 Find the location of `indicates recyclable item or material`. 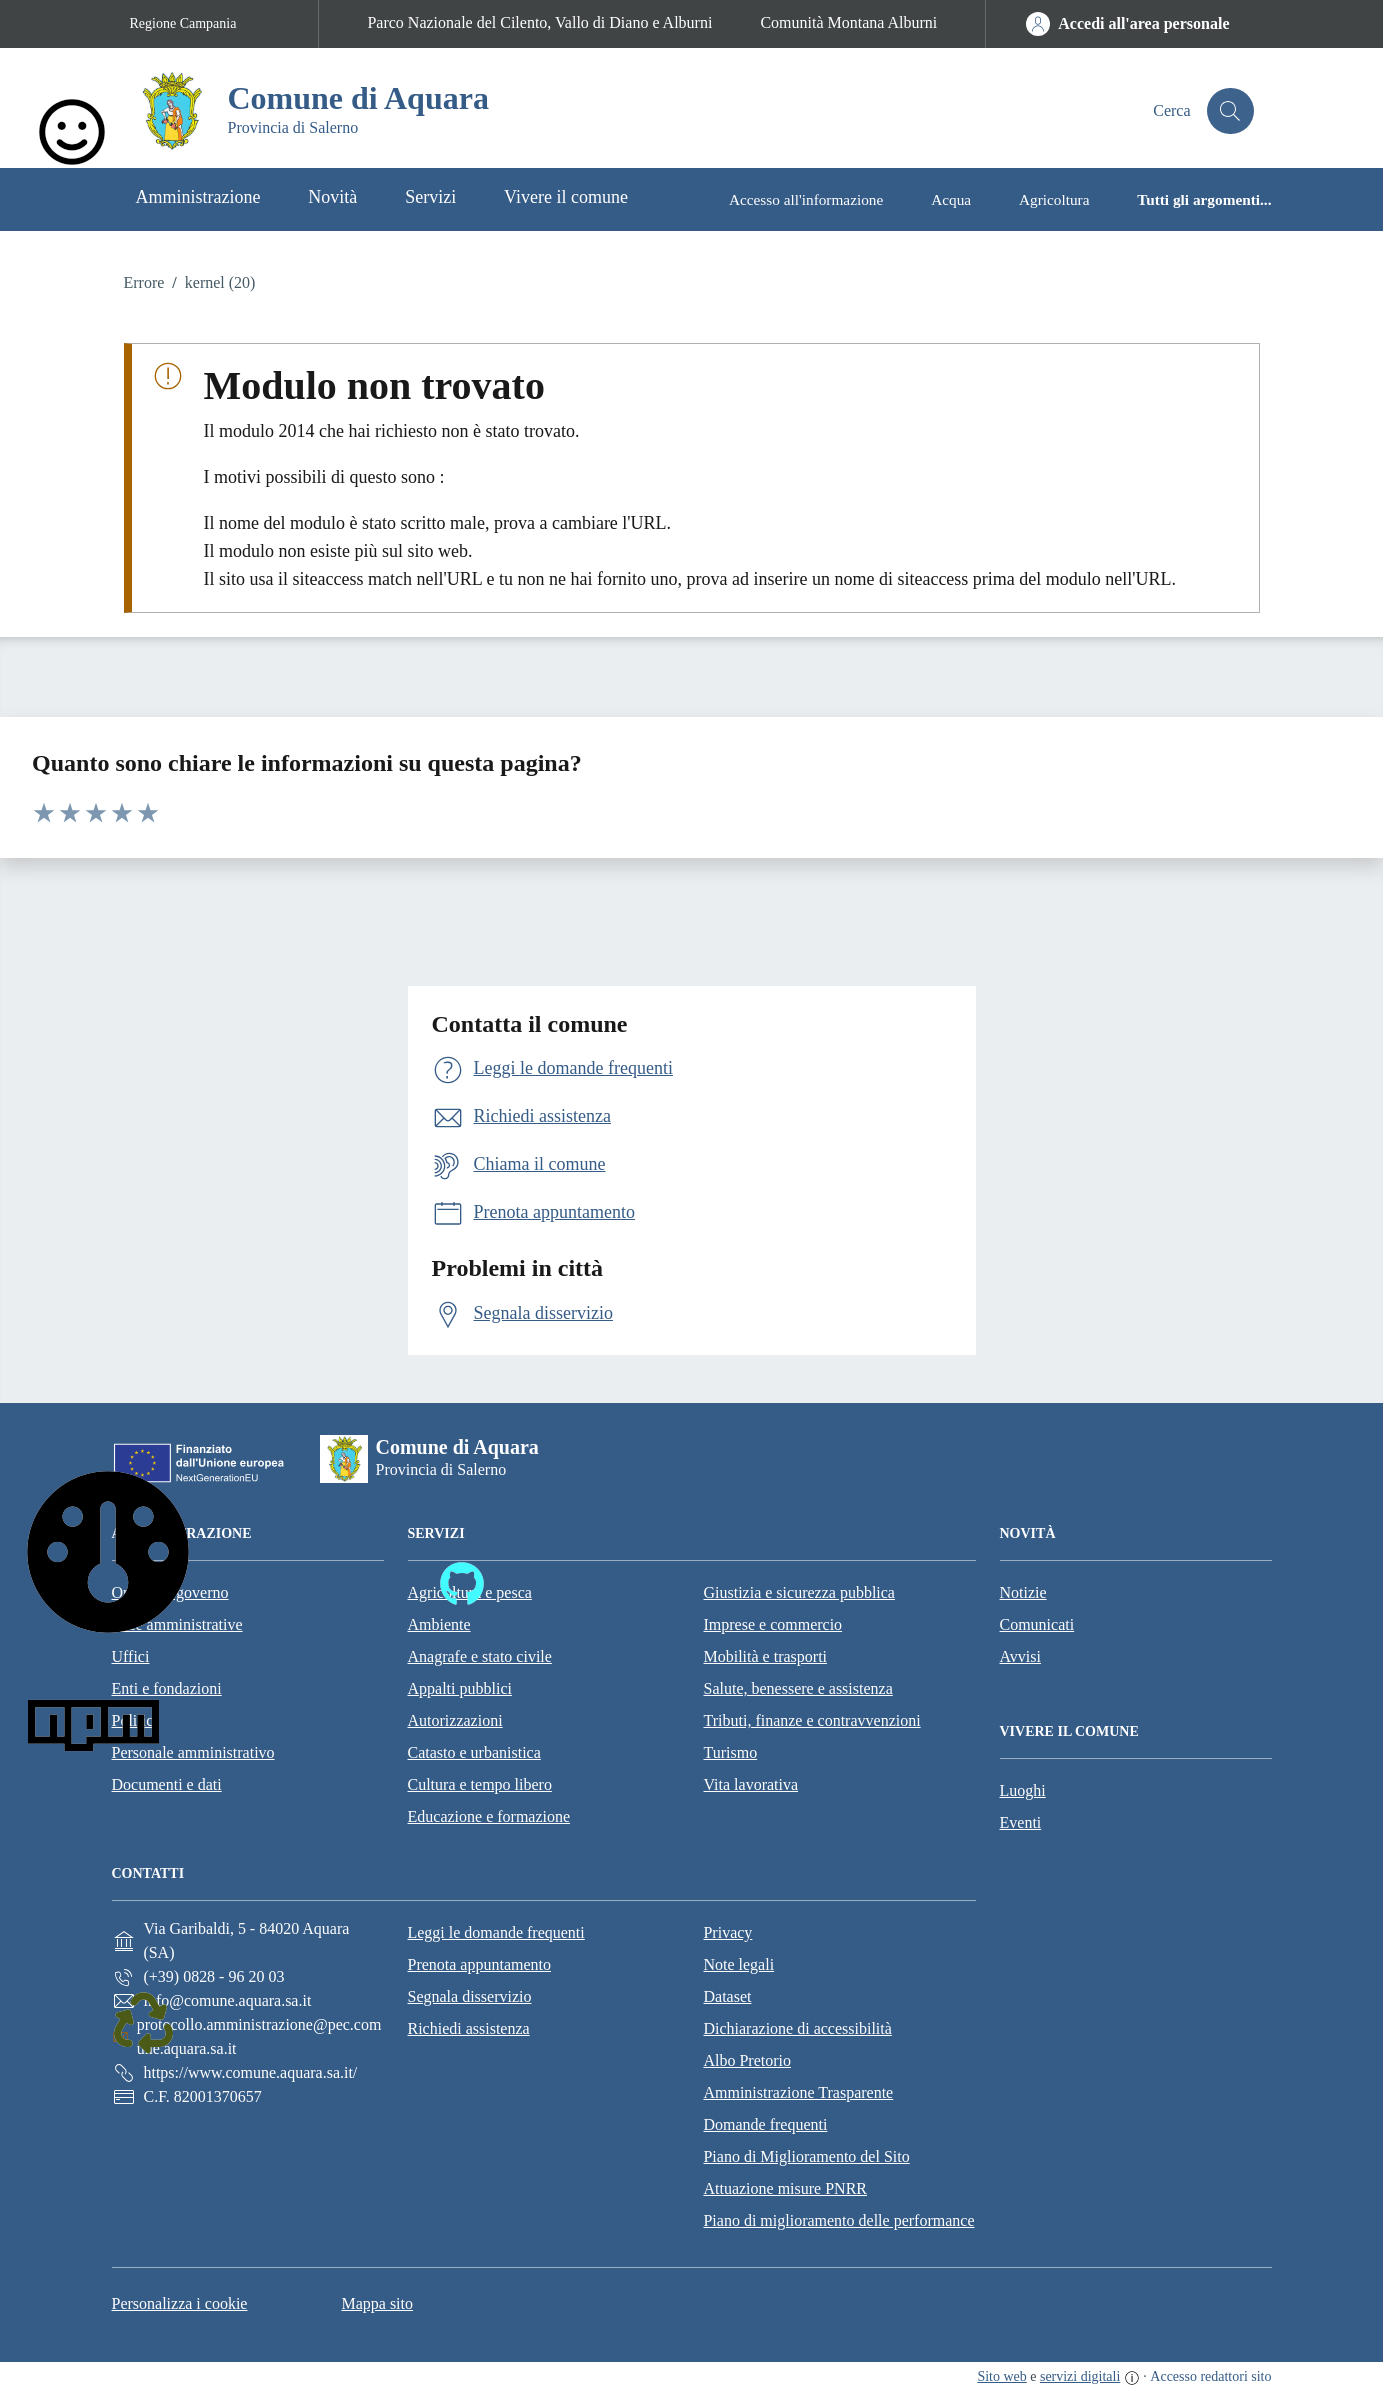

indicates recyclable item or material is located at coordinates (143, 2021).